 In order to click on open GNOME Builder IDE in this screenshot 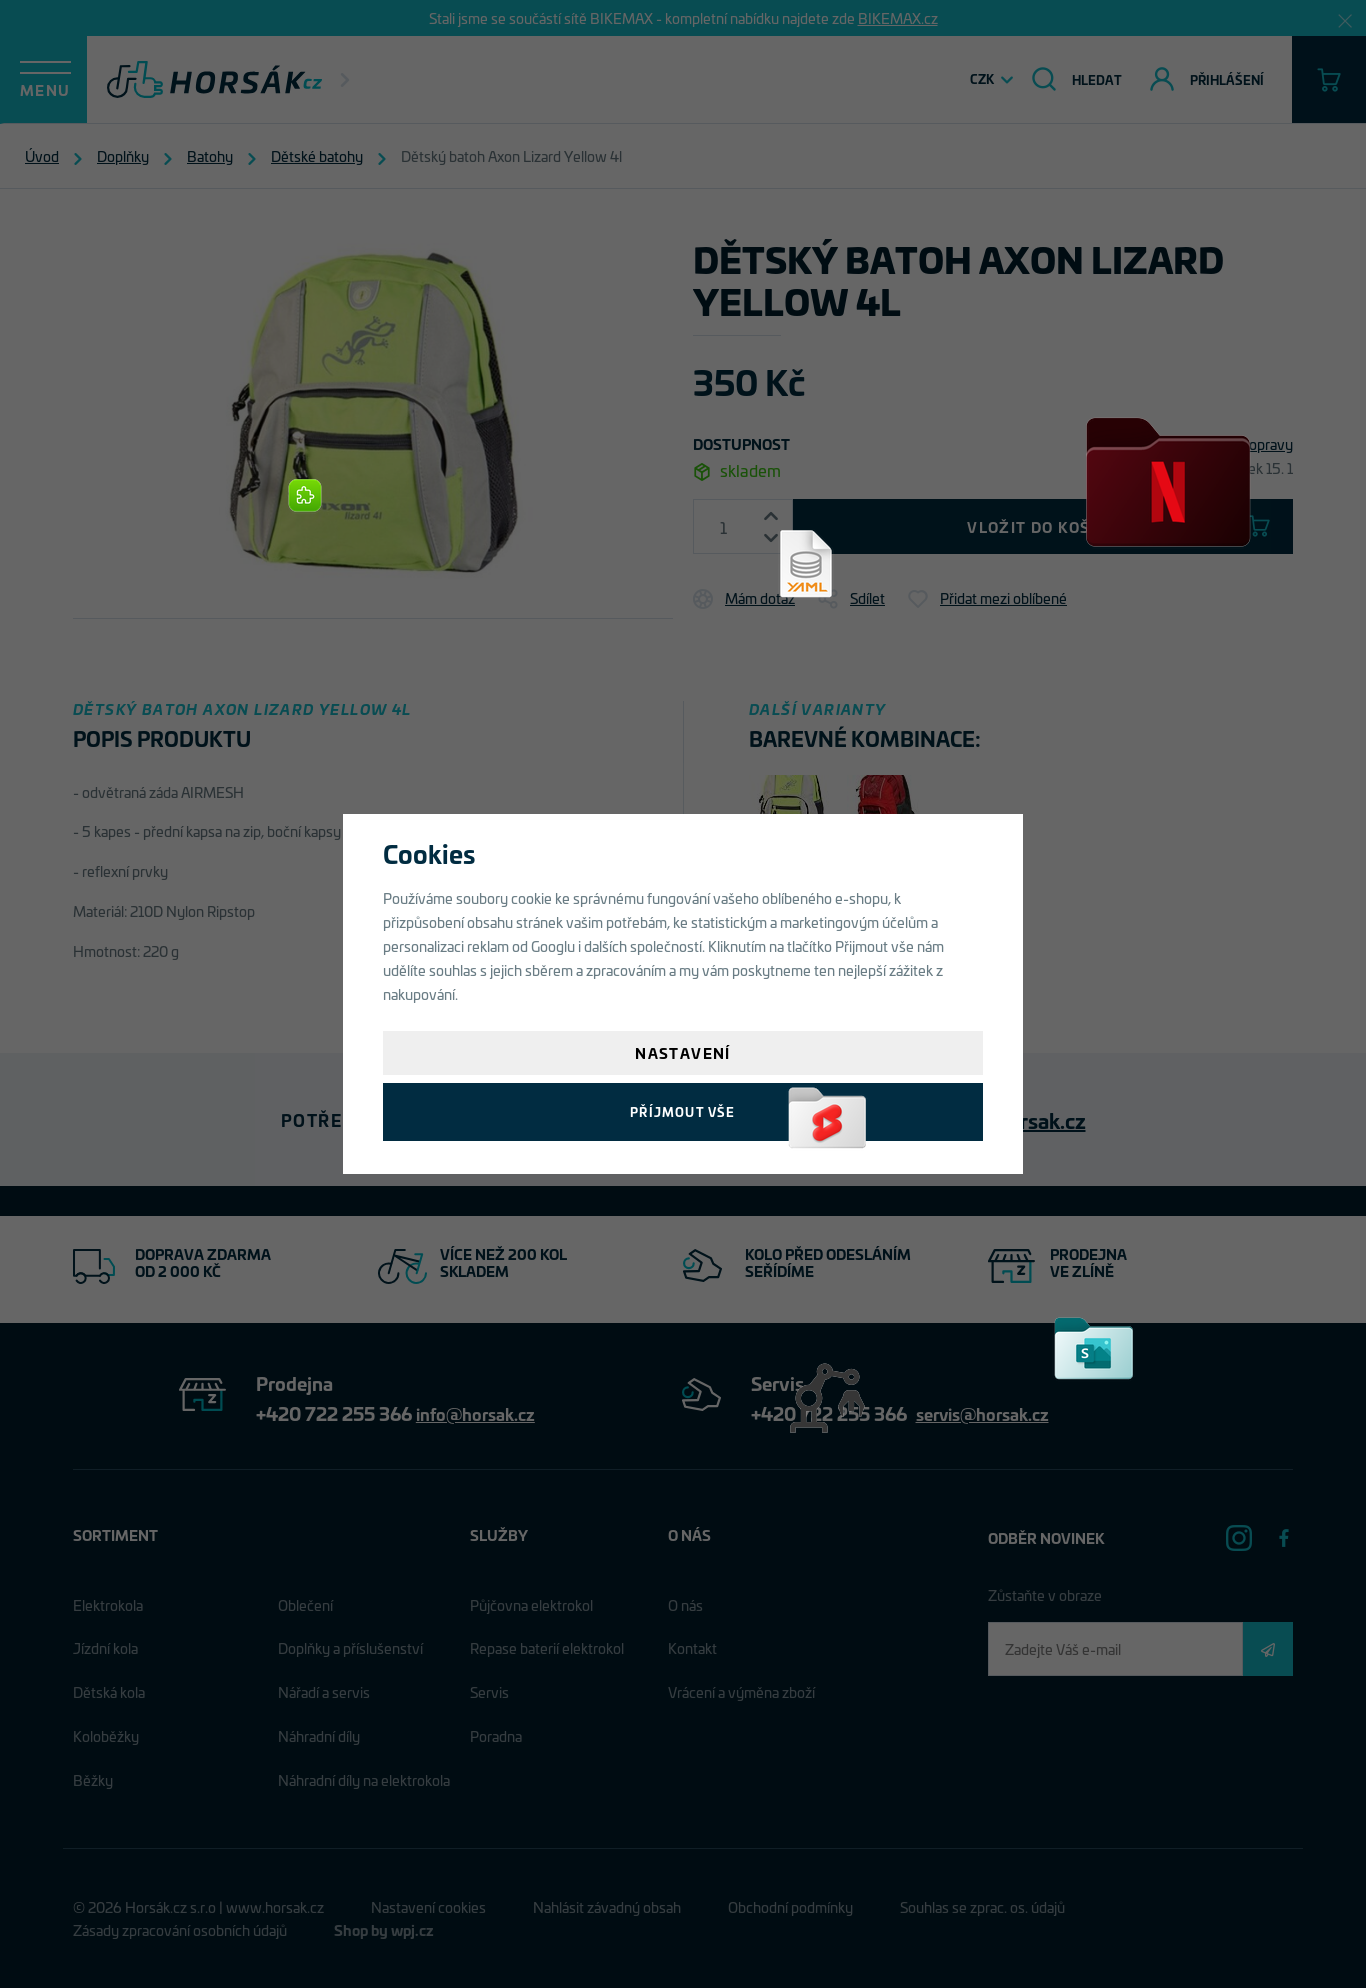, I will do `click(827, 1395)`.